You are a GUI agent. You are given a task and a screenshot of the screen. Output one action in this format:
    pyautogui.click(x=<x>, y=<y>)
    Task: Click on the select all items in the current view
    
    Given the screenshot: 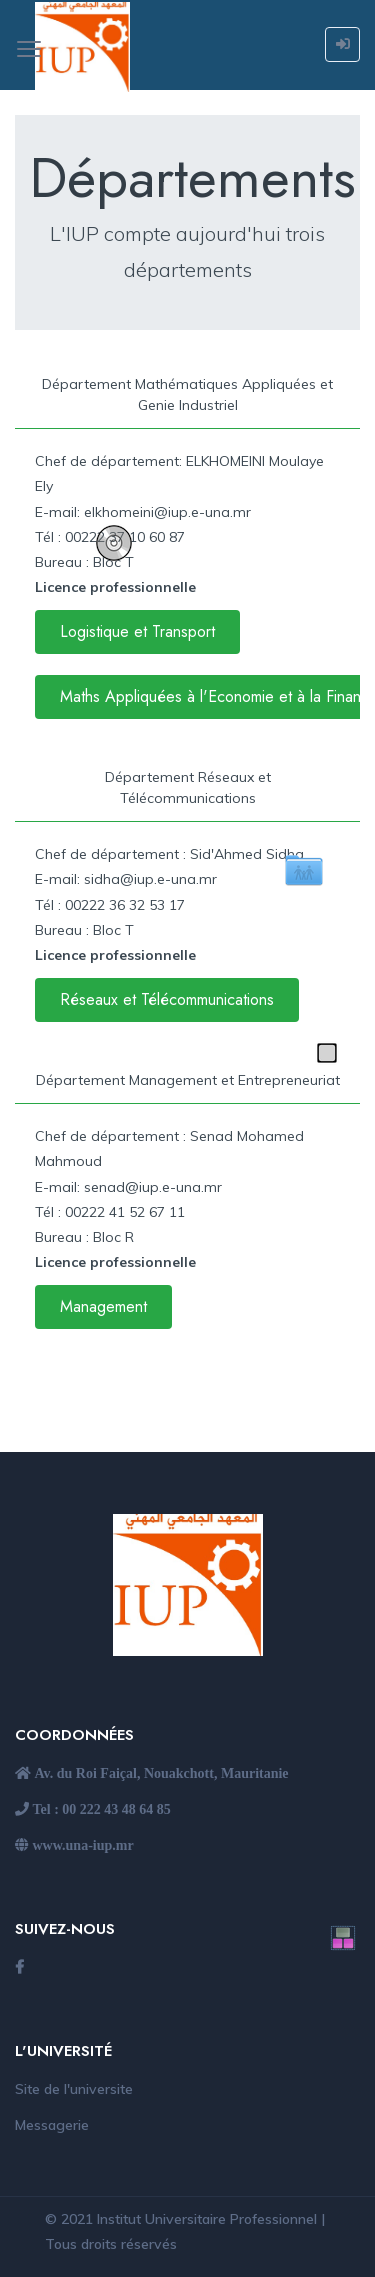 What is the action you would take?
    pyautogui.click(x=343, y=1938)
    